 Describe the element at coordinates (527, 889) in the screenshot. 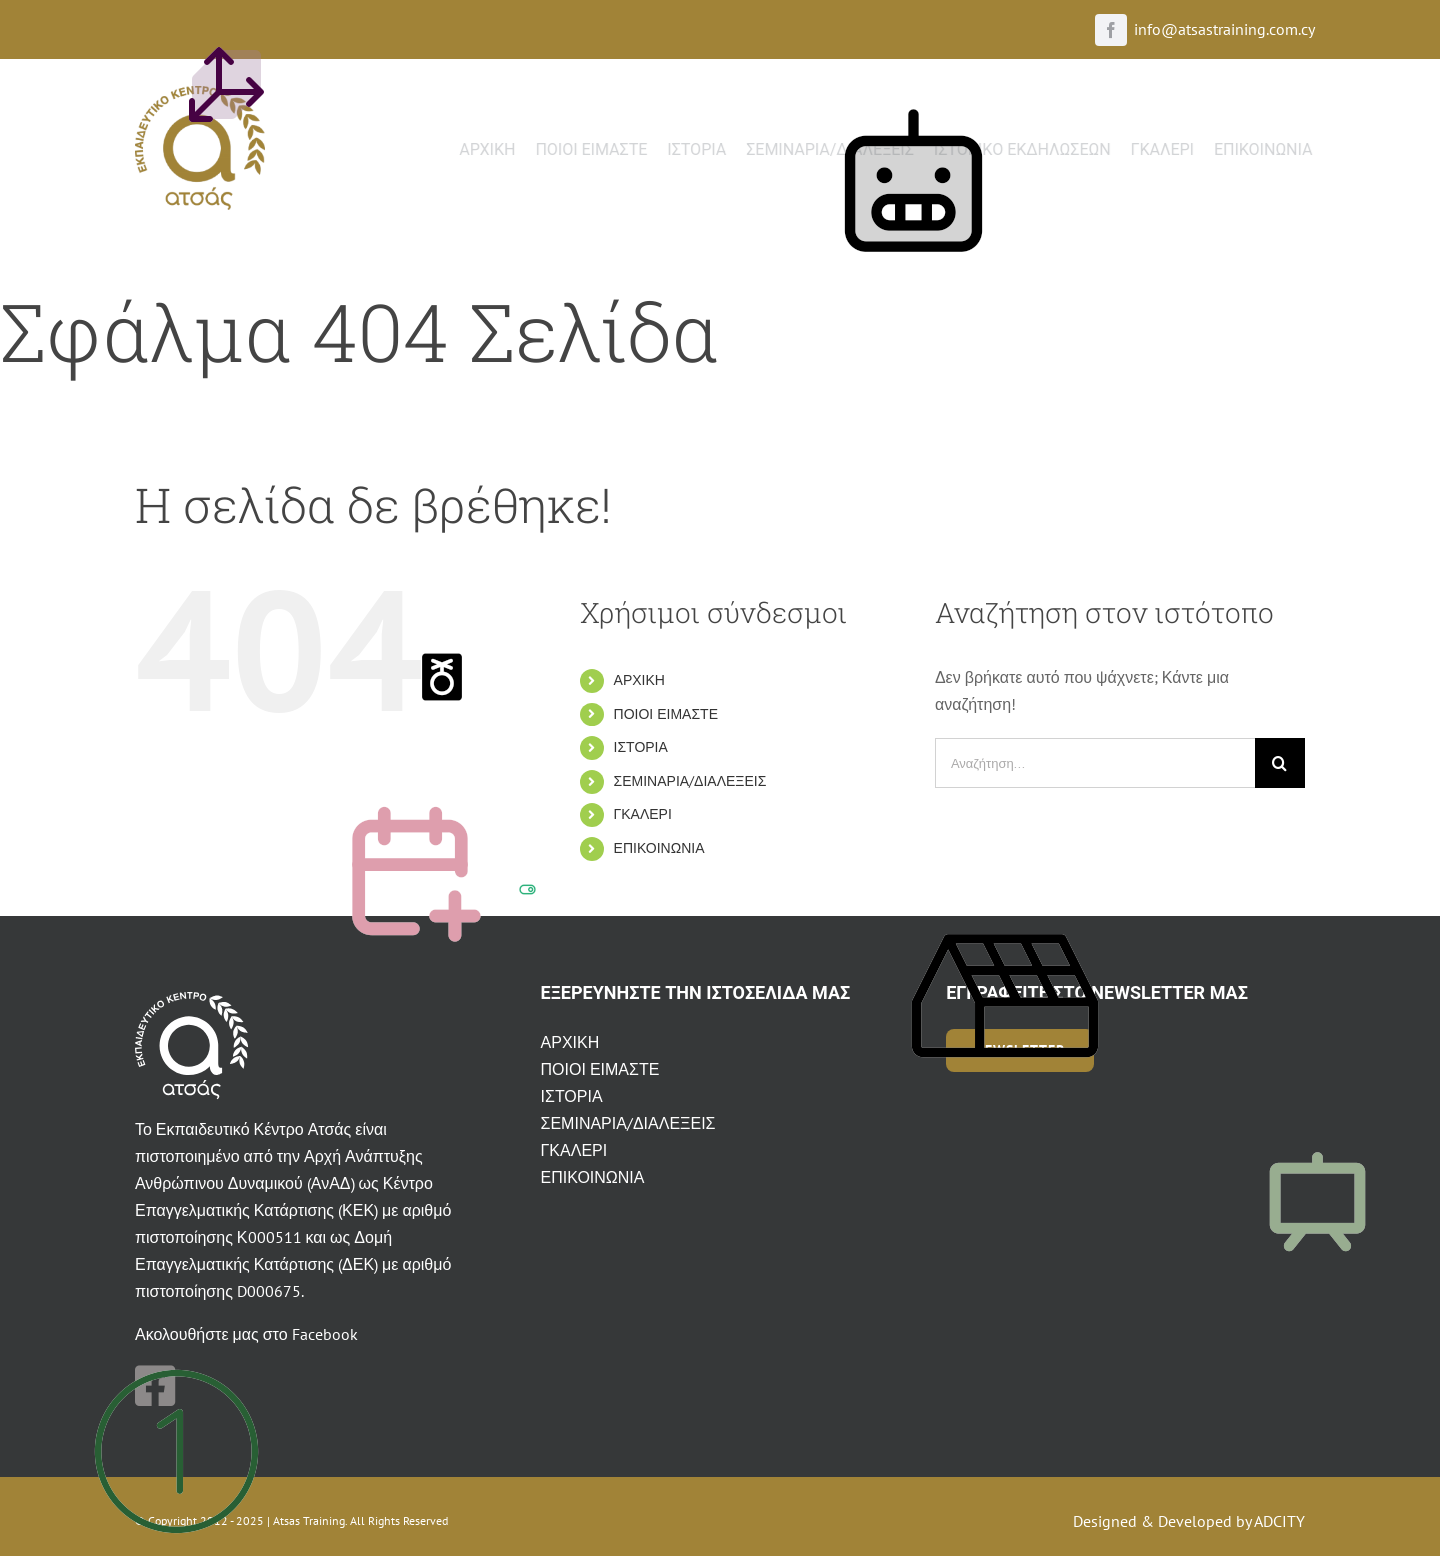

I see `toggle switch in the on position` at that location.